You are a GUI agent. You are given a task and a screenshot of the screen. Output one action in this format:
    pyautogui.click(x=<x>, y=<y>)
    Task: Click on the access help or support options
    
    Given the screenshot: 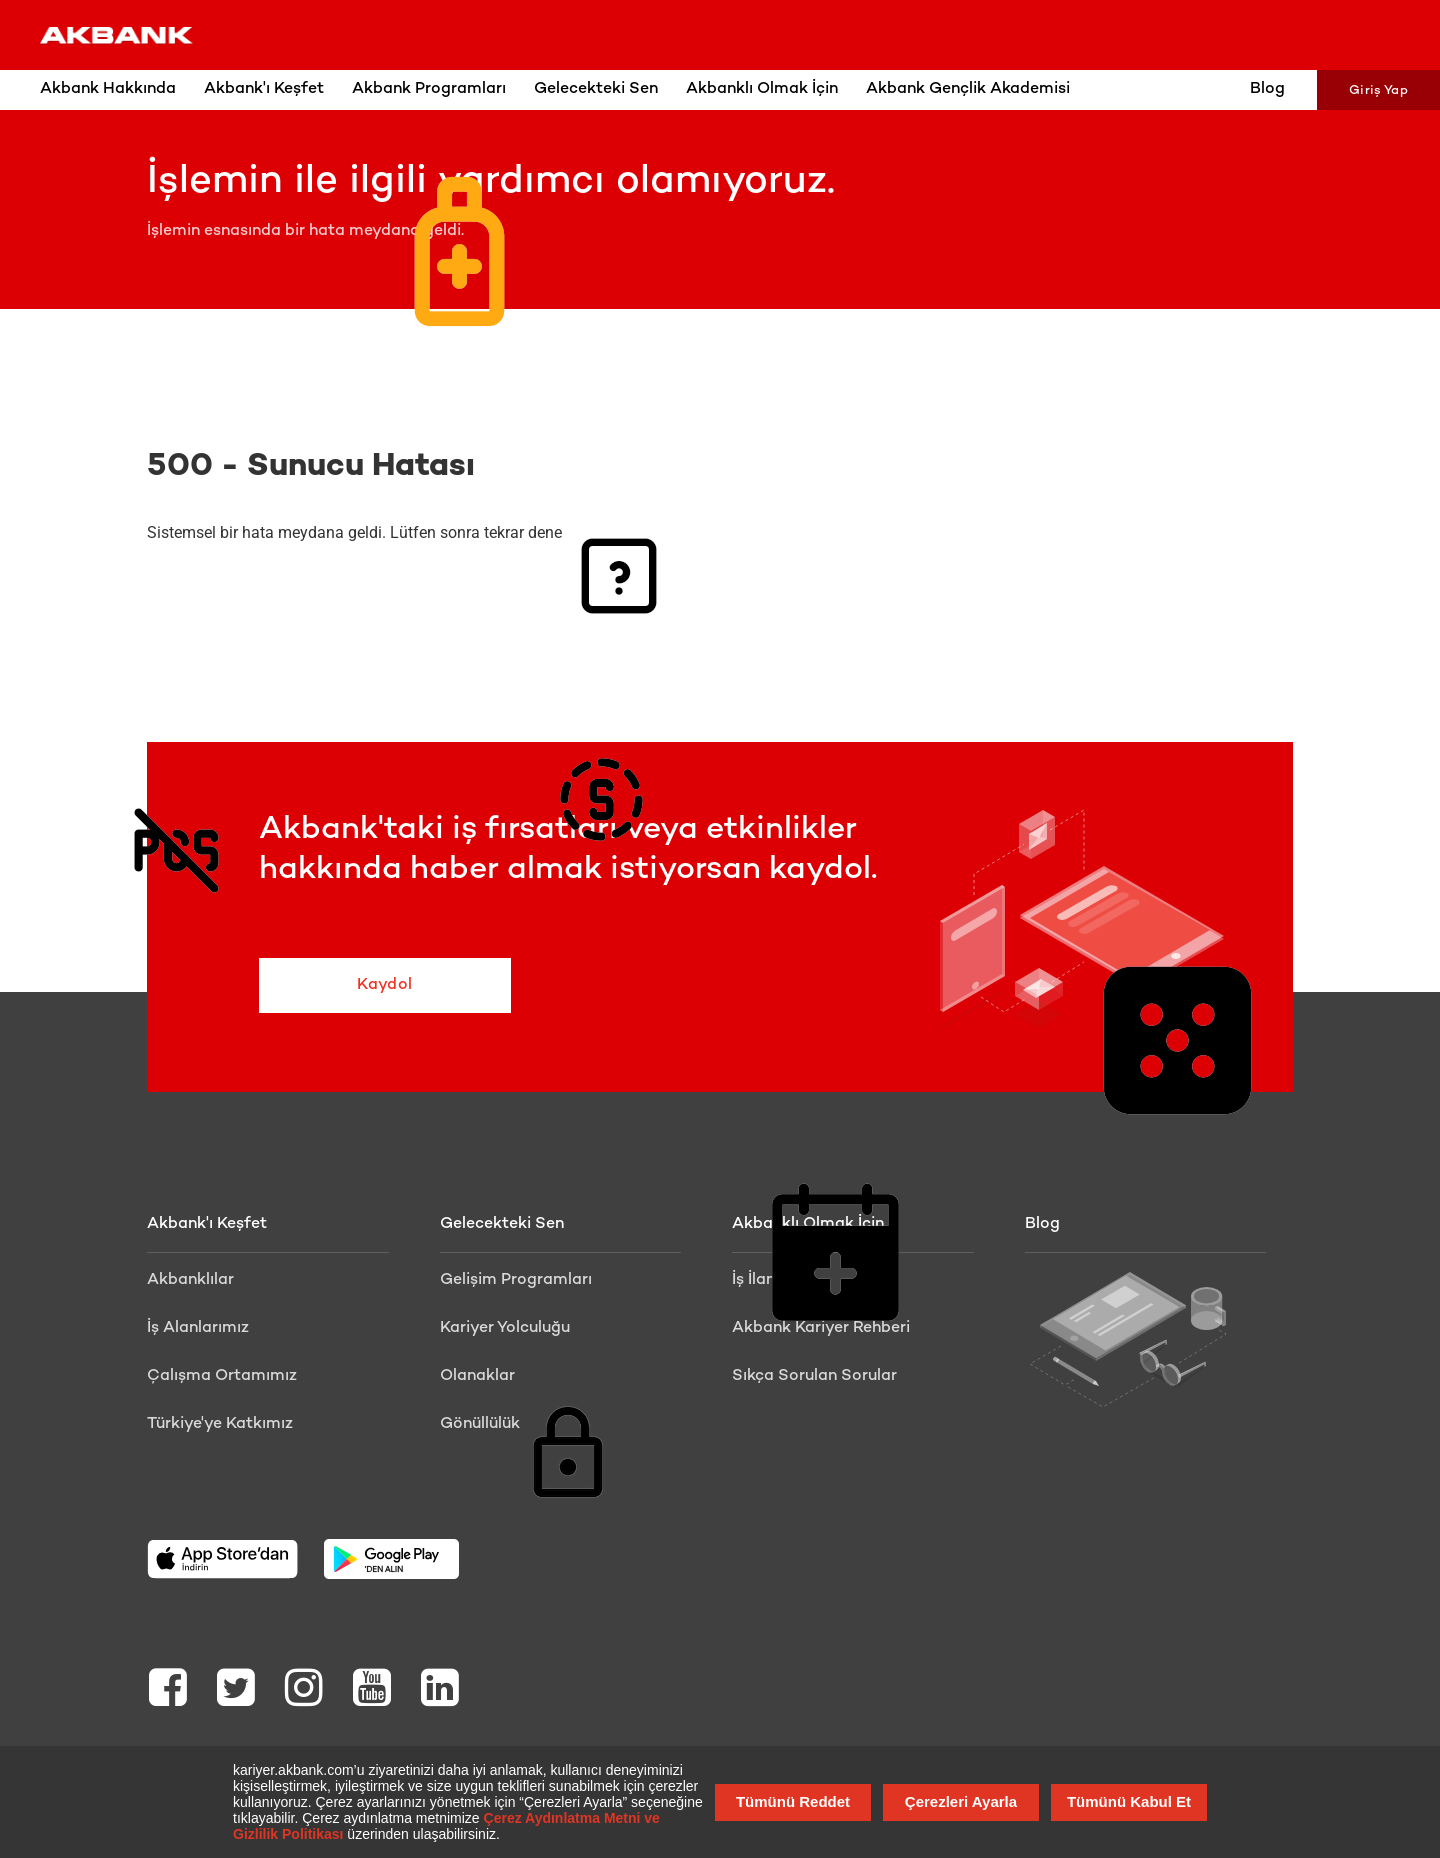 What is the action you would take?
    pyautogui.click(x=619, y=576)
    